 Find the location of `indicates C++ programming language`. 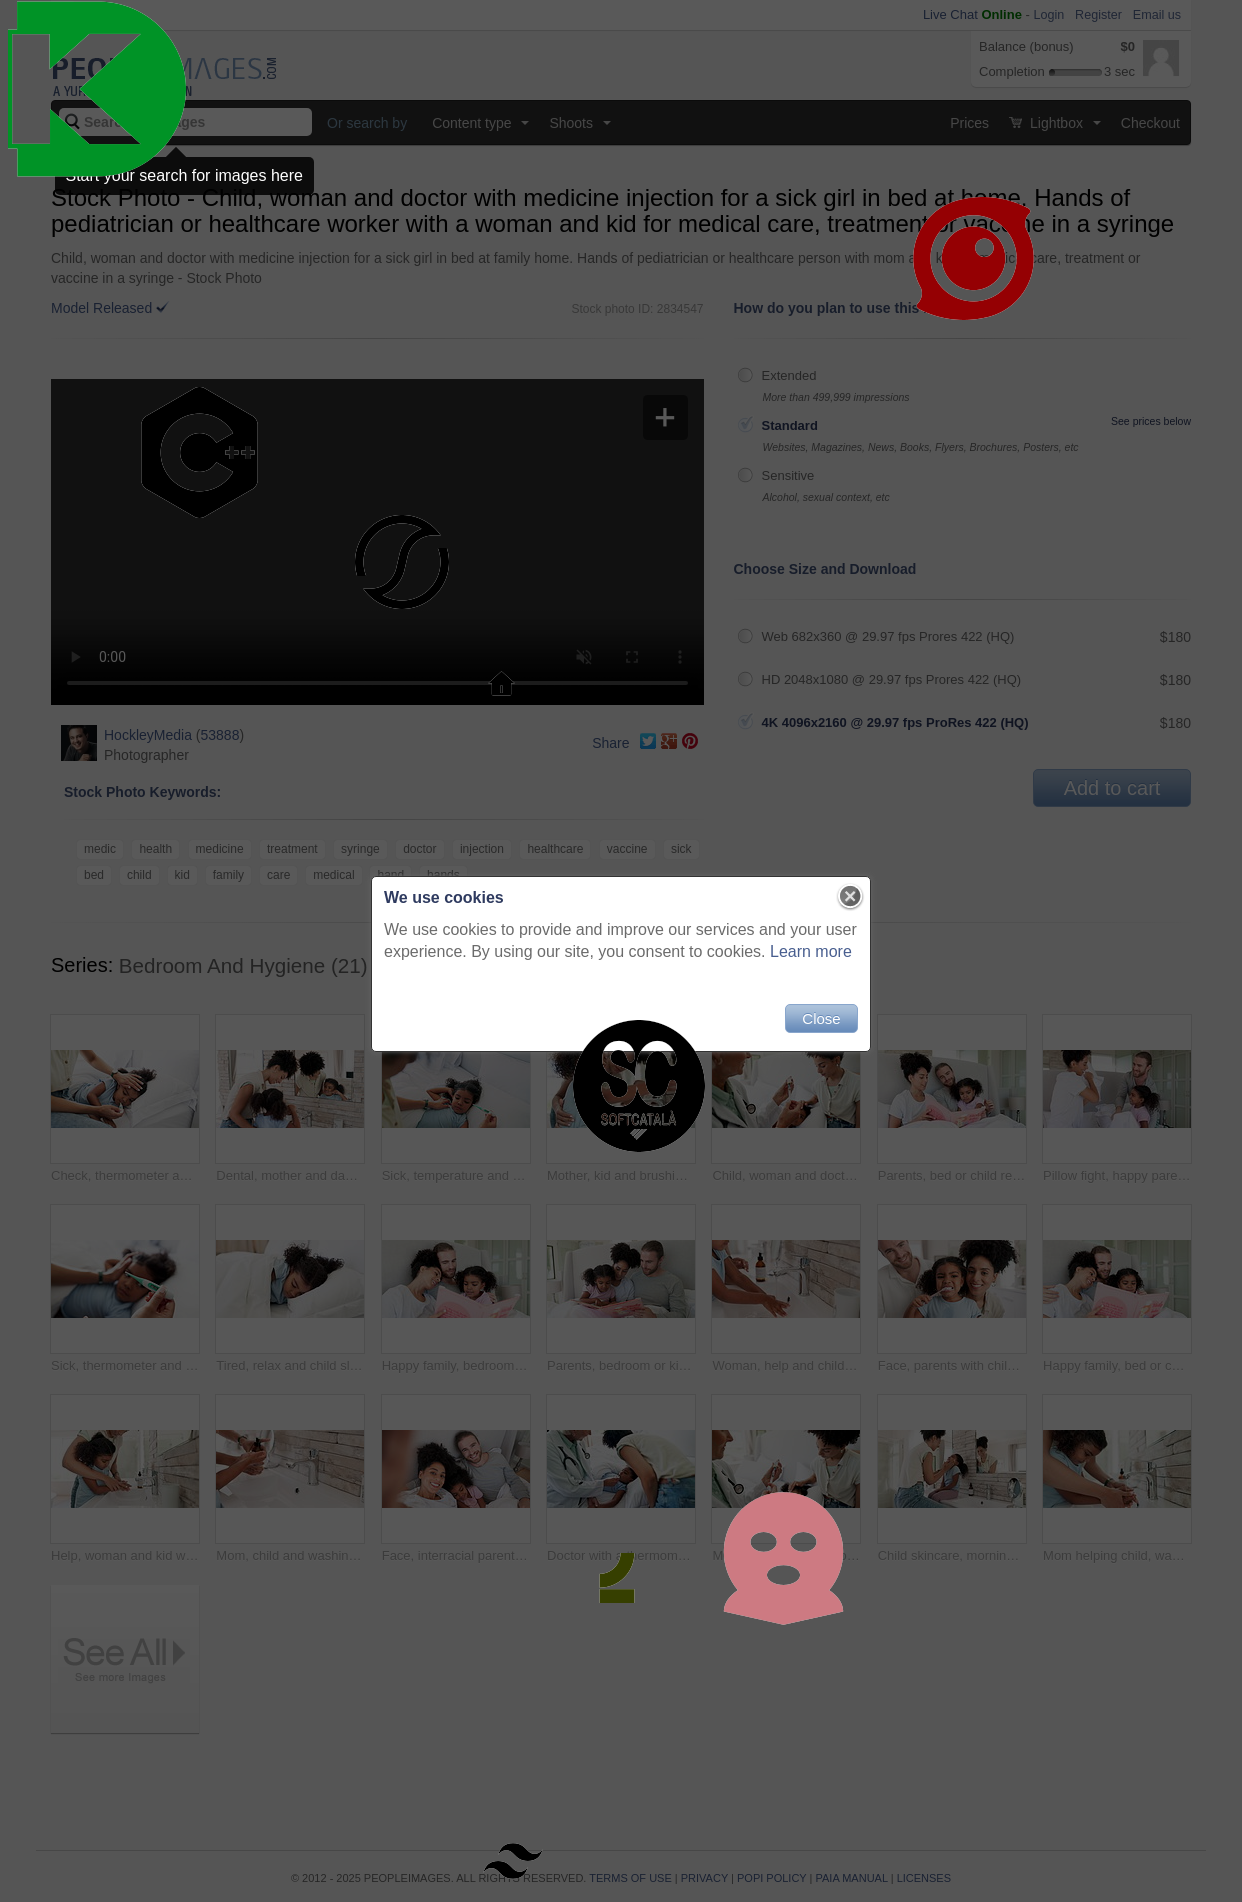

indicates C++ programming language is located at coordinates (199, 452).